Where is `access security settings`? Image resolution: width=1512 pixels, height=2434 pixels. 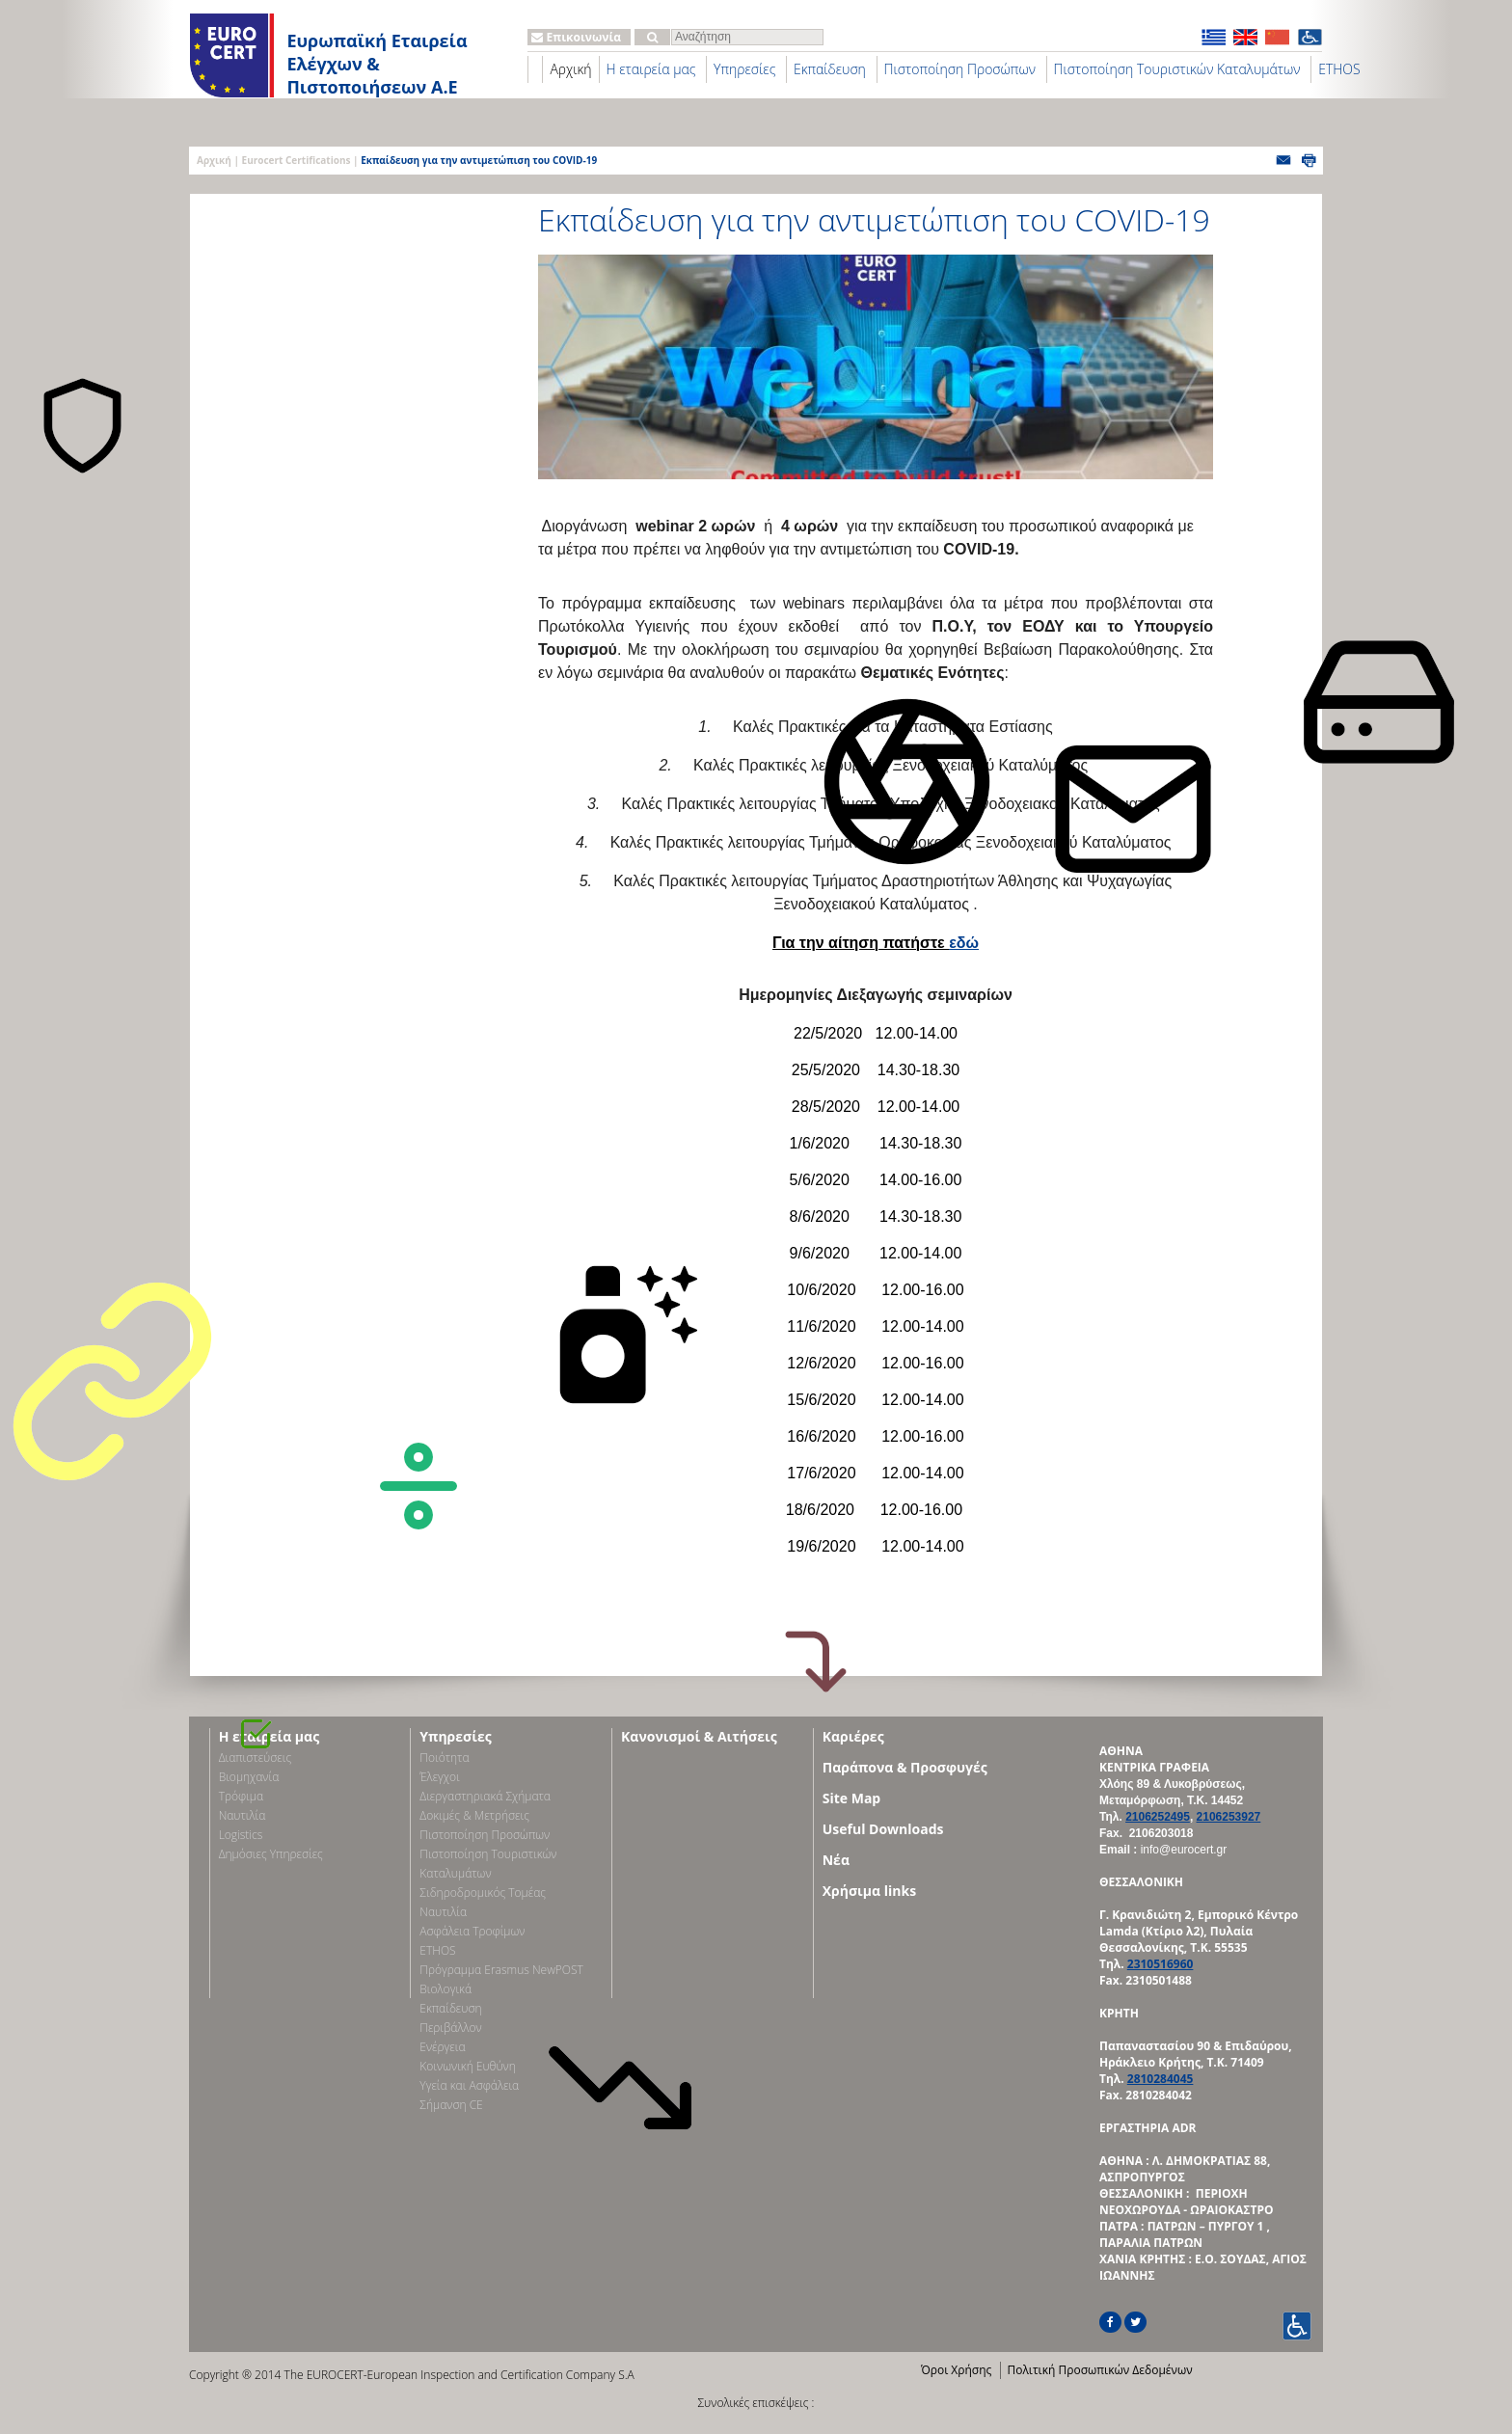 access security settings is located at coordinates (82, 425).